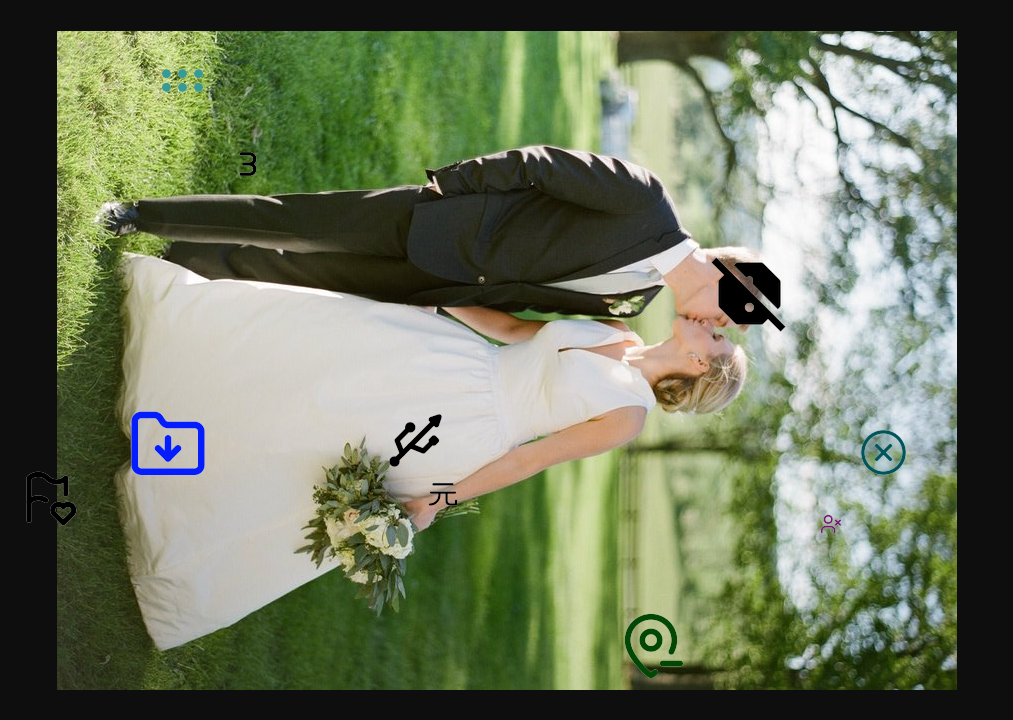 The image size is (1013, 720). I want to click on indicates the number 3 in a list or count, so click(248, 164).